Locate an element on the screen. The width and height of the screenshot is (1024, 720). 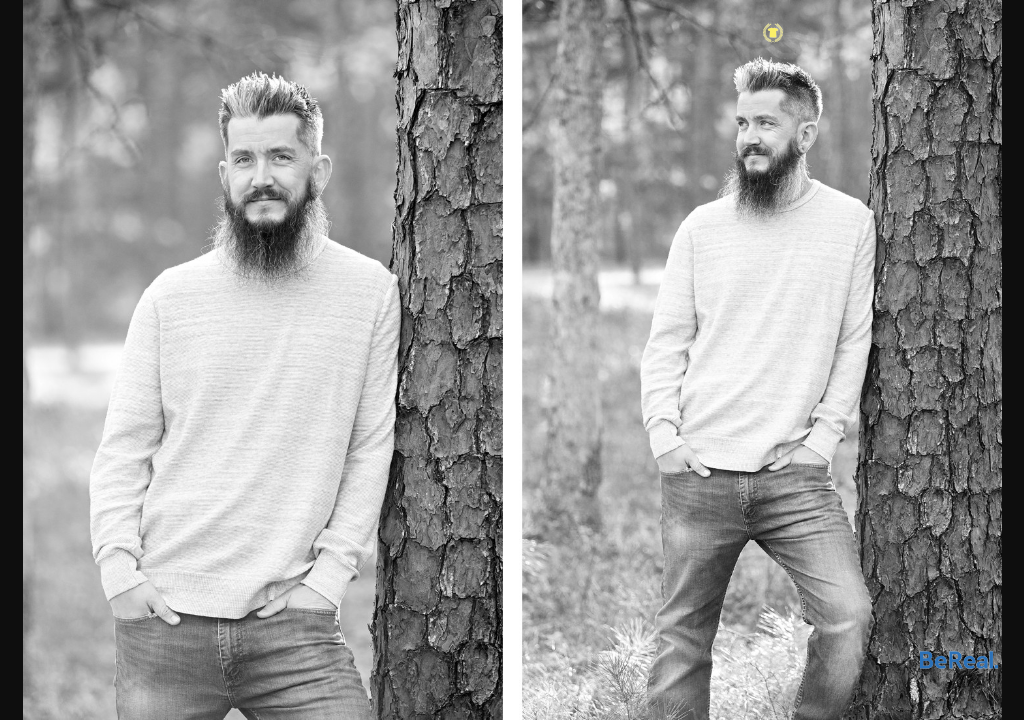
open the BeReal app is located at coordinates (959, 660).